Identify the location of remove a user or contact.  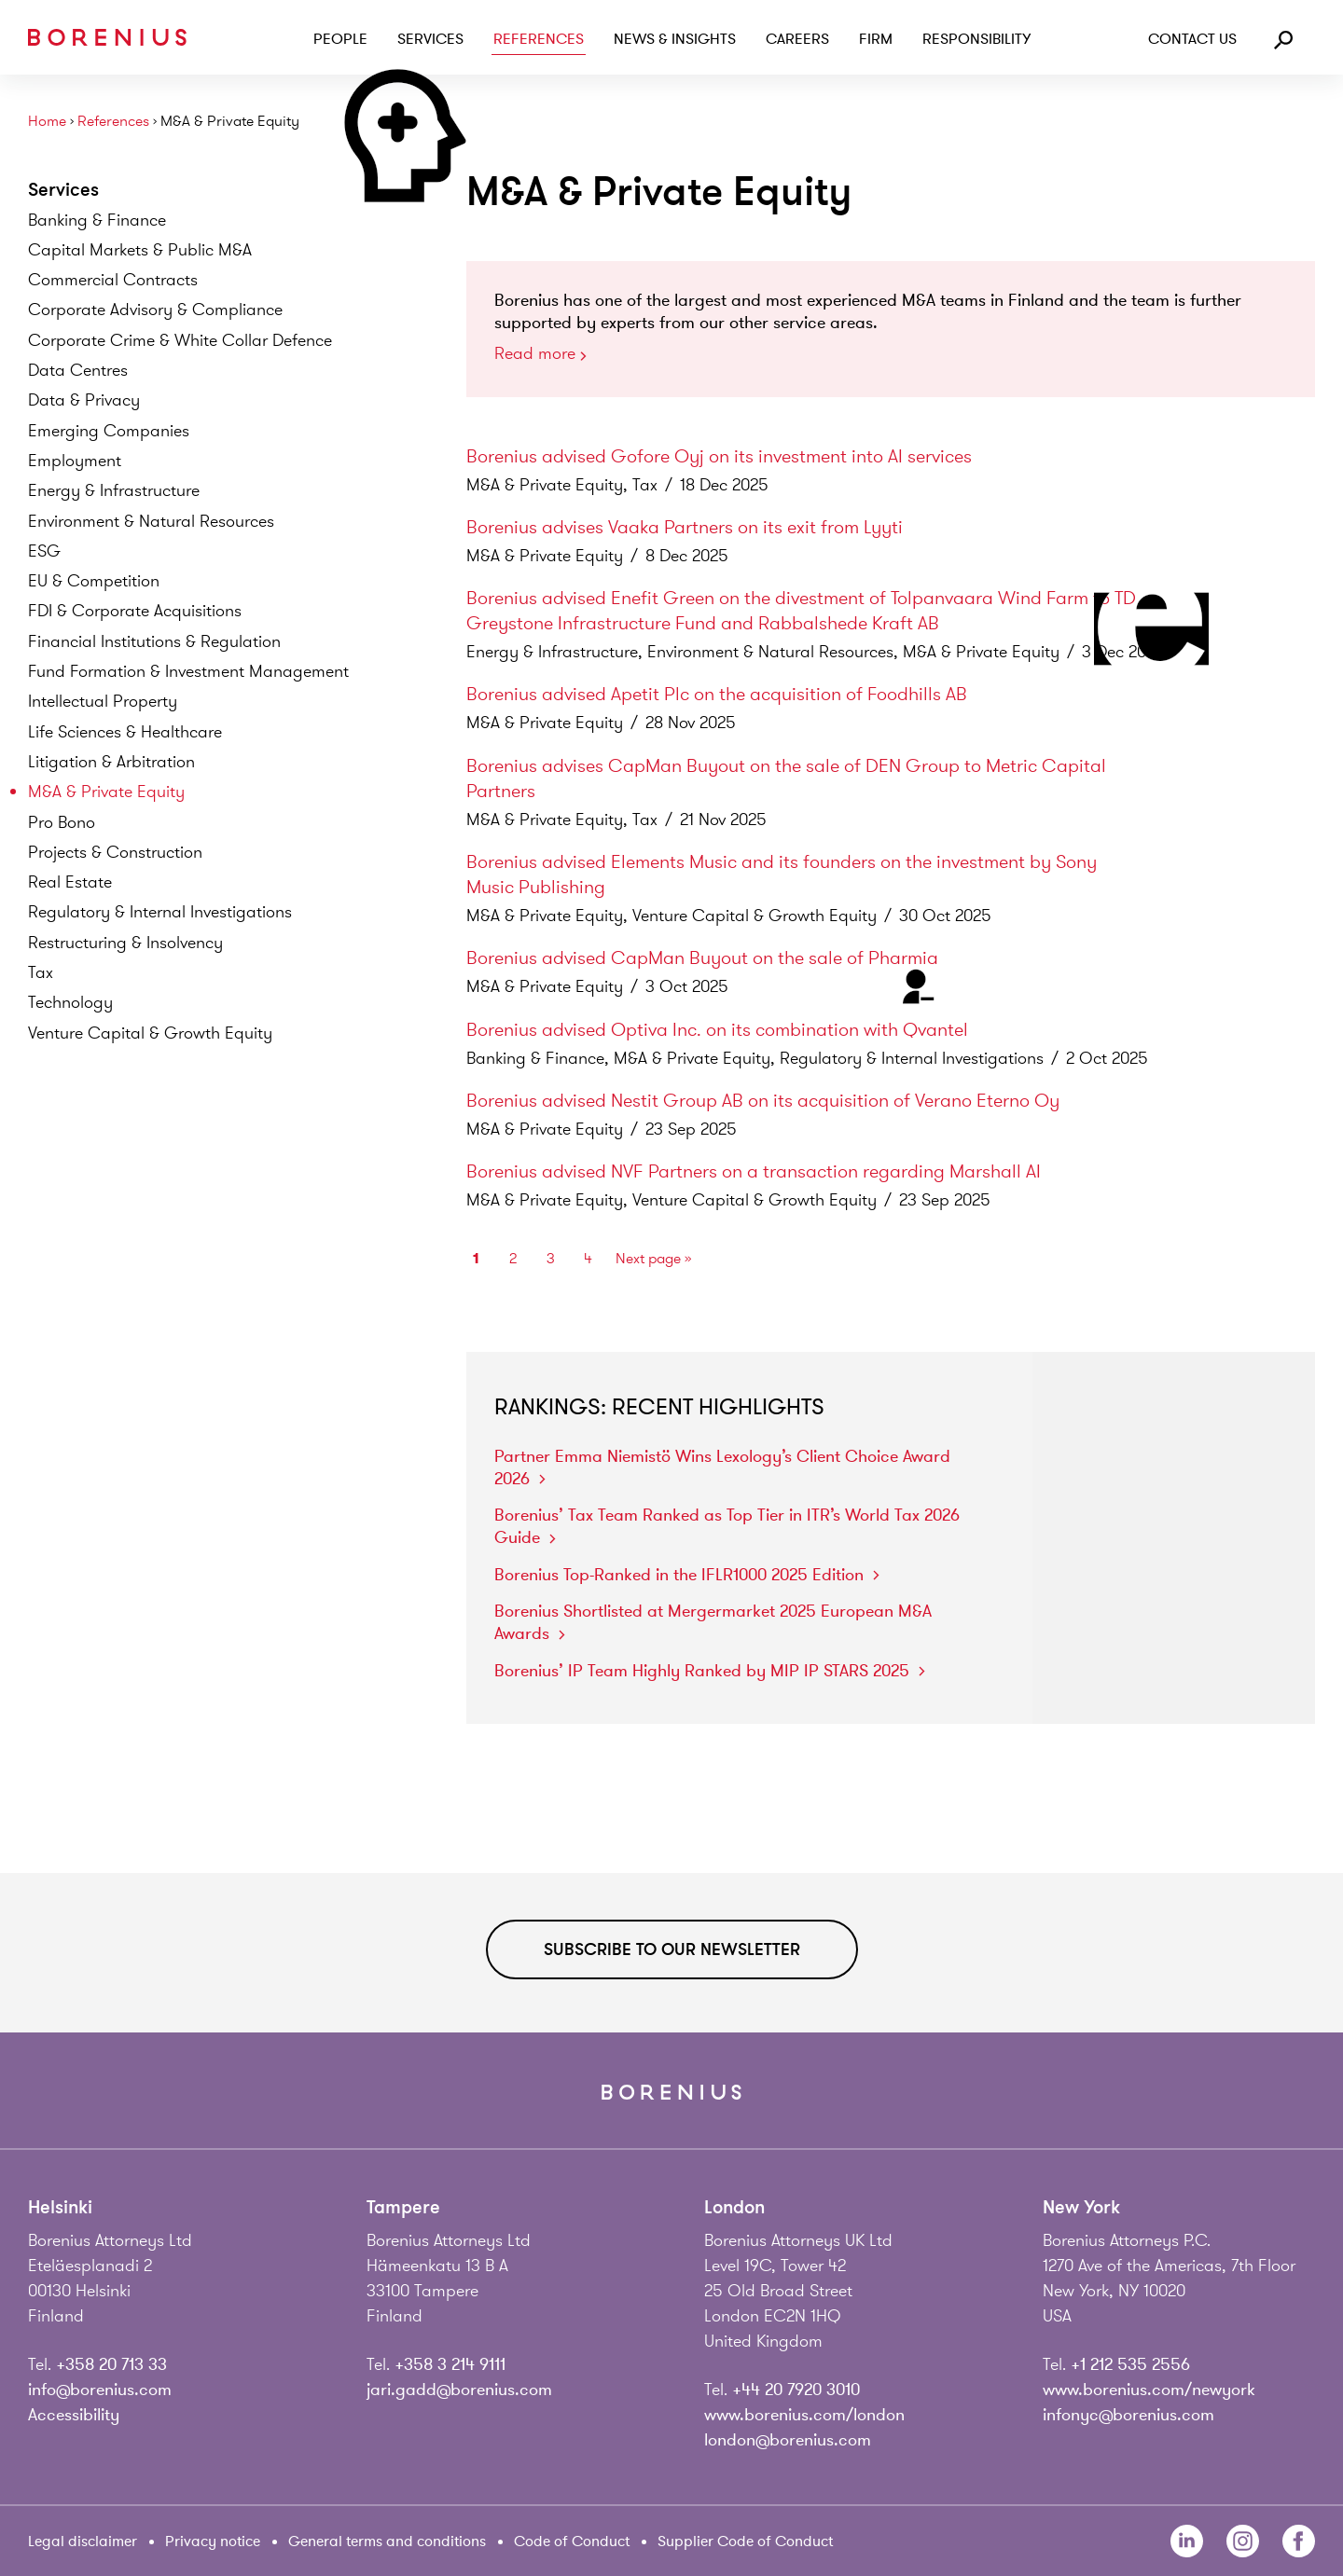
(916, 987).